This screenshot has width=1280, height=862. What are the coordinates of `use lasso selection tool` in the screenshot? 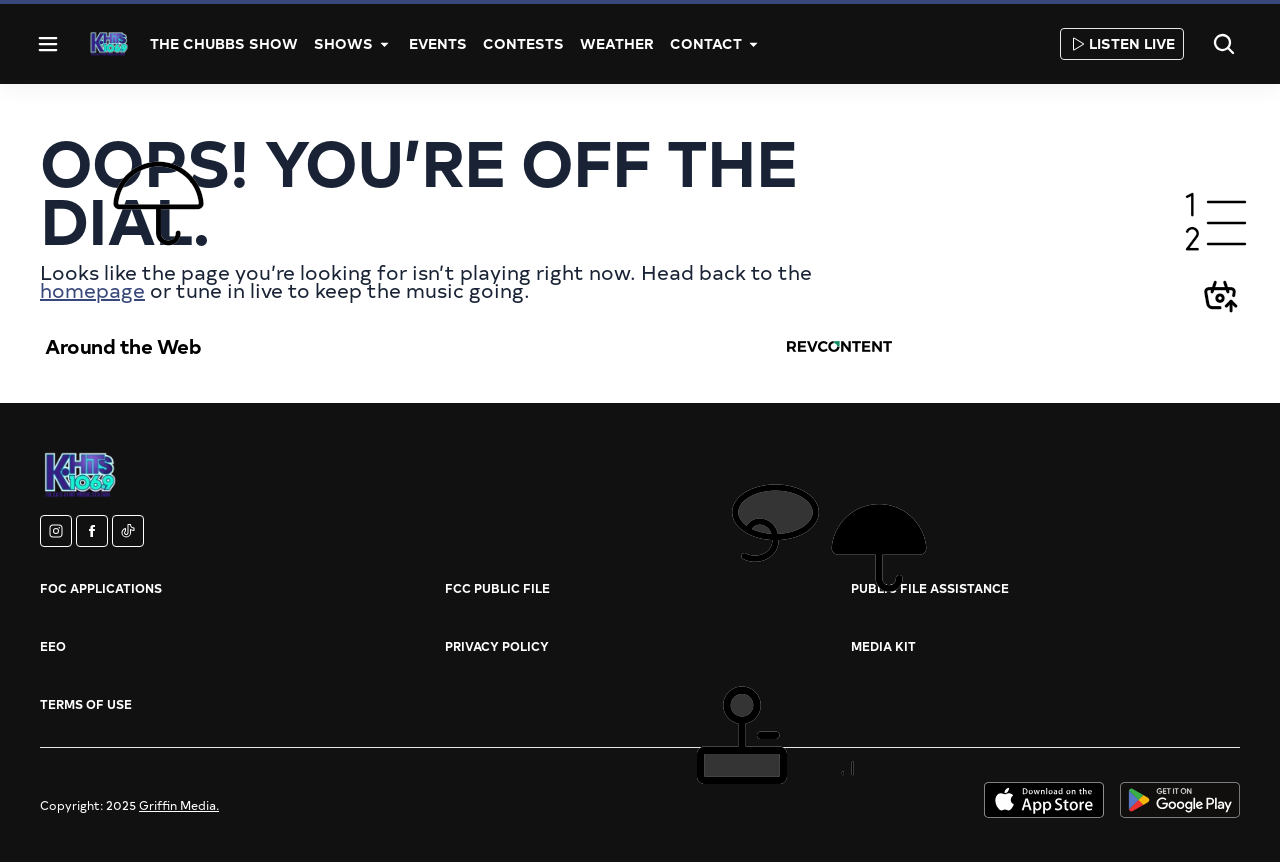 It's located at (775, 518).